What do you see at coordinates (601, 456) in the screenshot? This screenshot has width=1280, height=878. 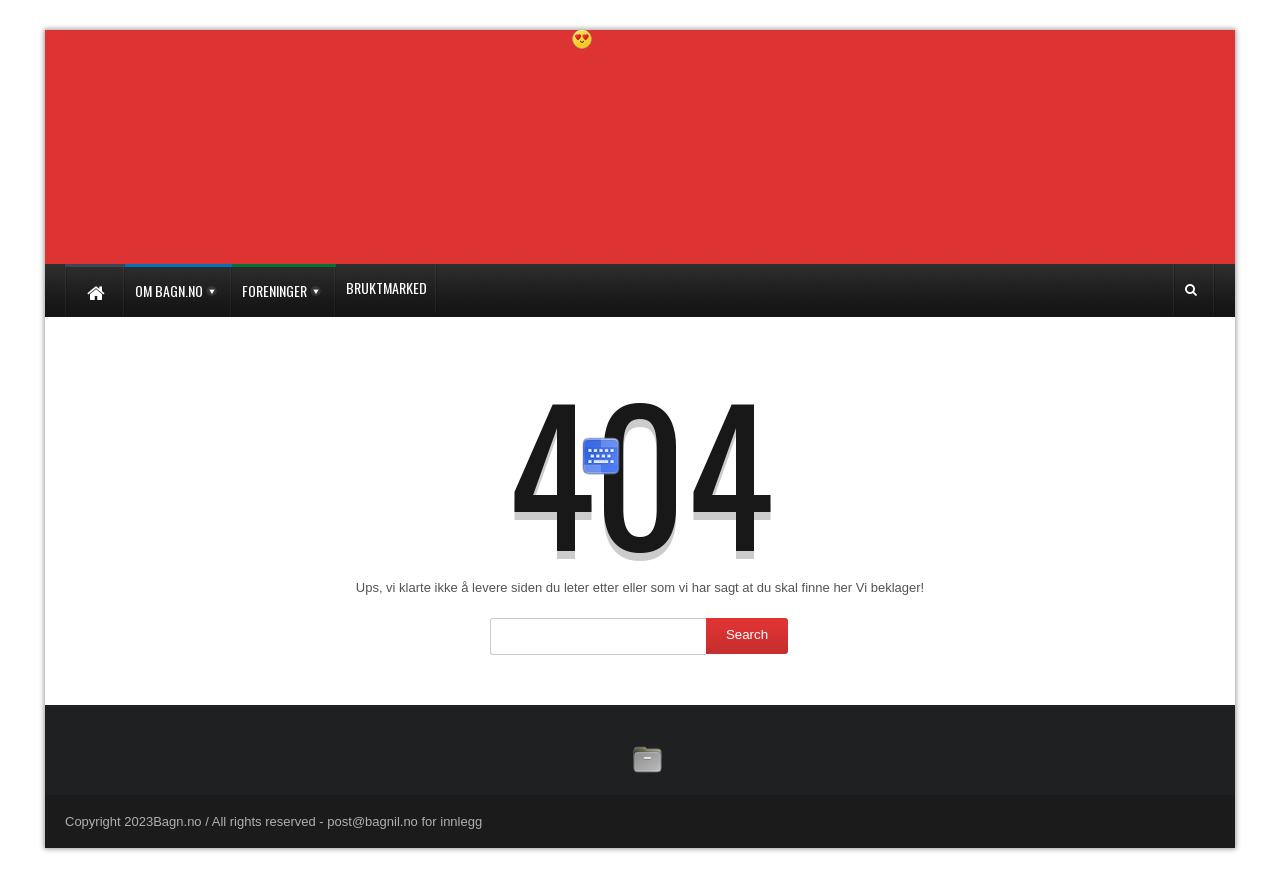 I see `access peripheral device settings` at bounding box center [601, 456].